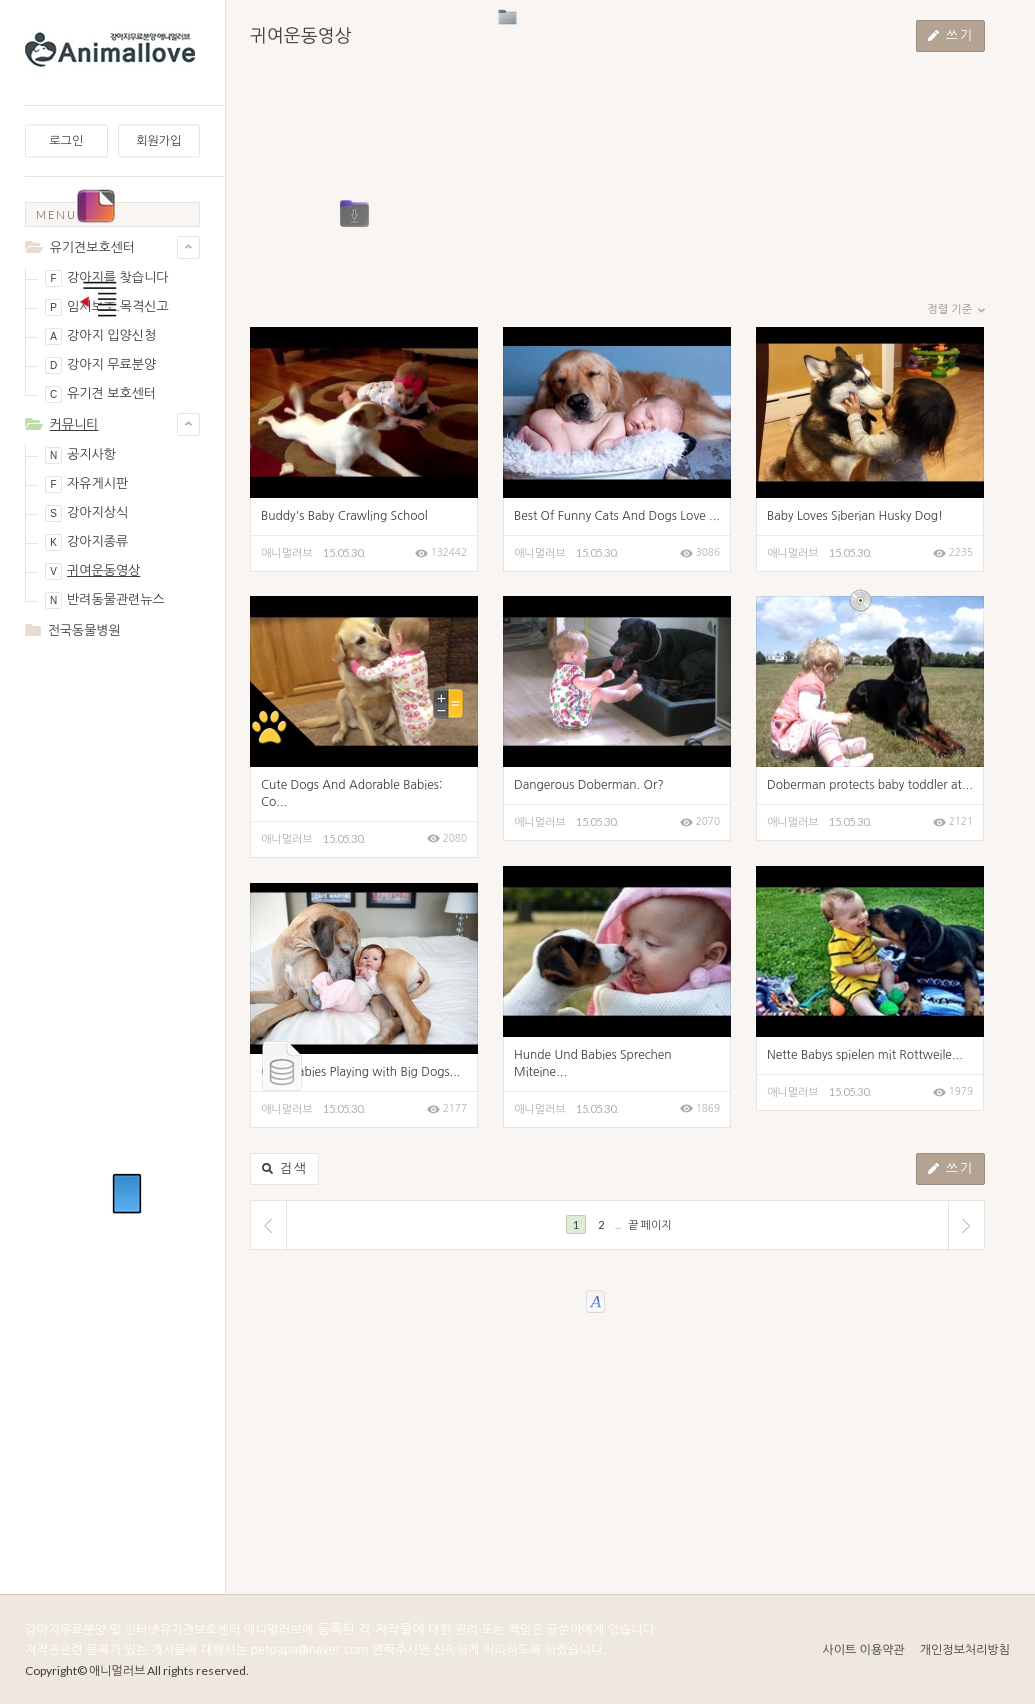  I want to click on open your downloads folder, so click(354, 213).